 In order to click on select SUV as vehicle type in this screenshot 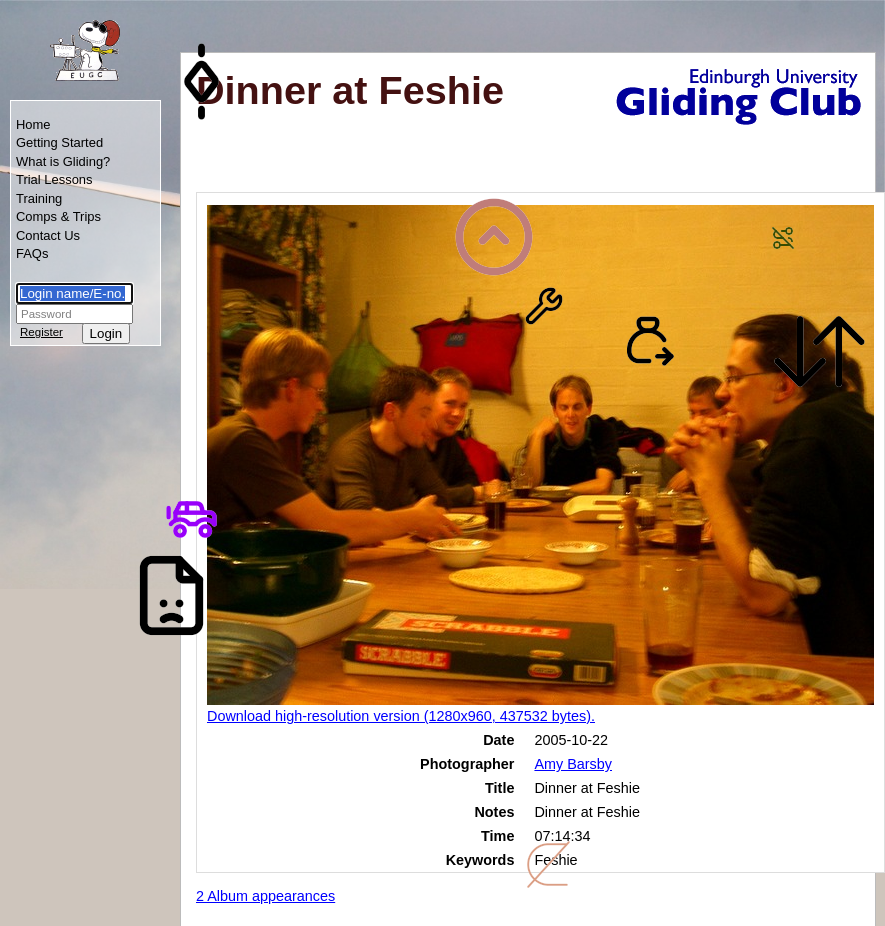, I will do `click(191, 519)`.